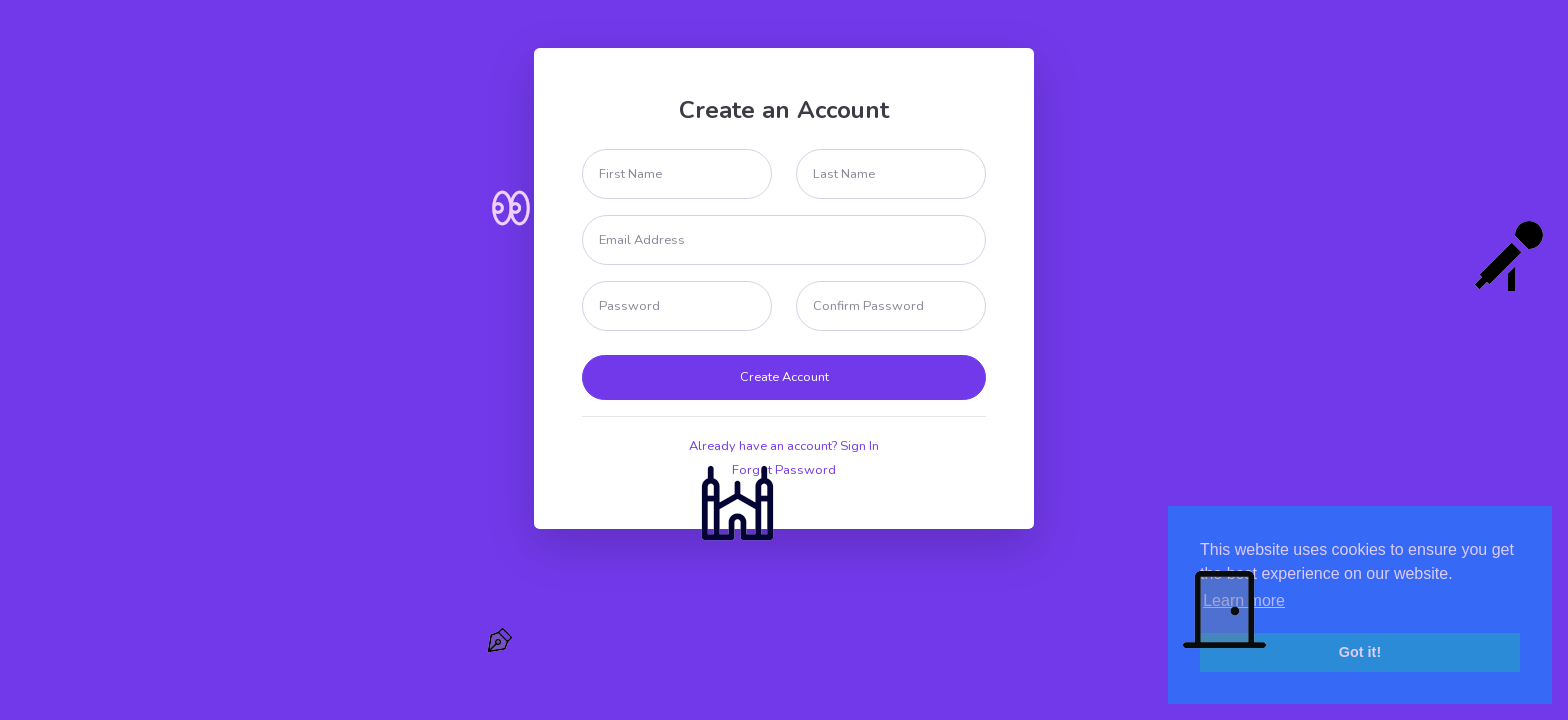 The image size is (1568, 720). What do you see at coordinates (1224, 609) in the screenshot?
I see `exit or log out of the application` at bounding box center [1224, 609].